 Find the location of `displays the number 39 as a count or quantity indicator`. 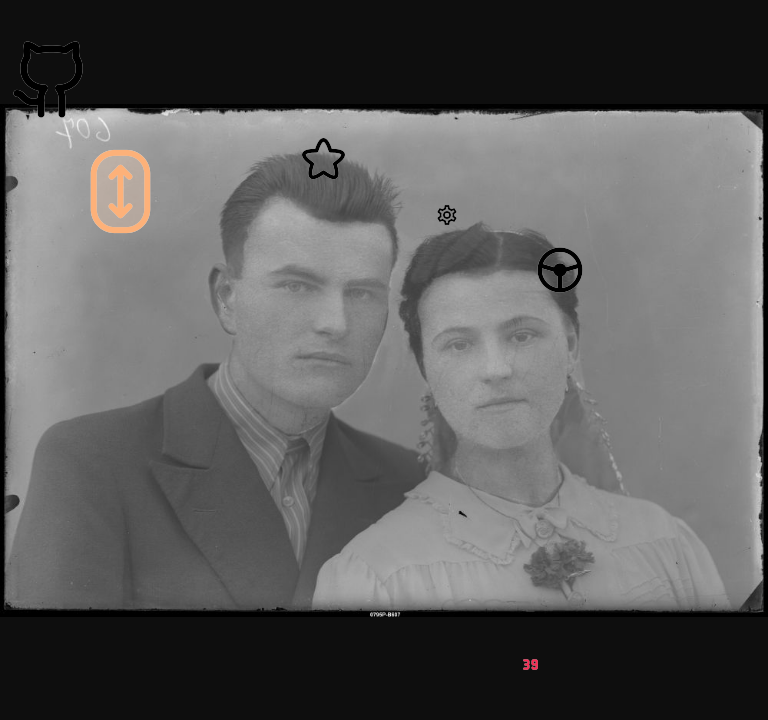

displays the number 39 as a count or quantity indicator is located at coordinates (530, 664).